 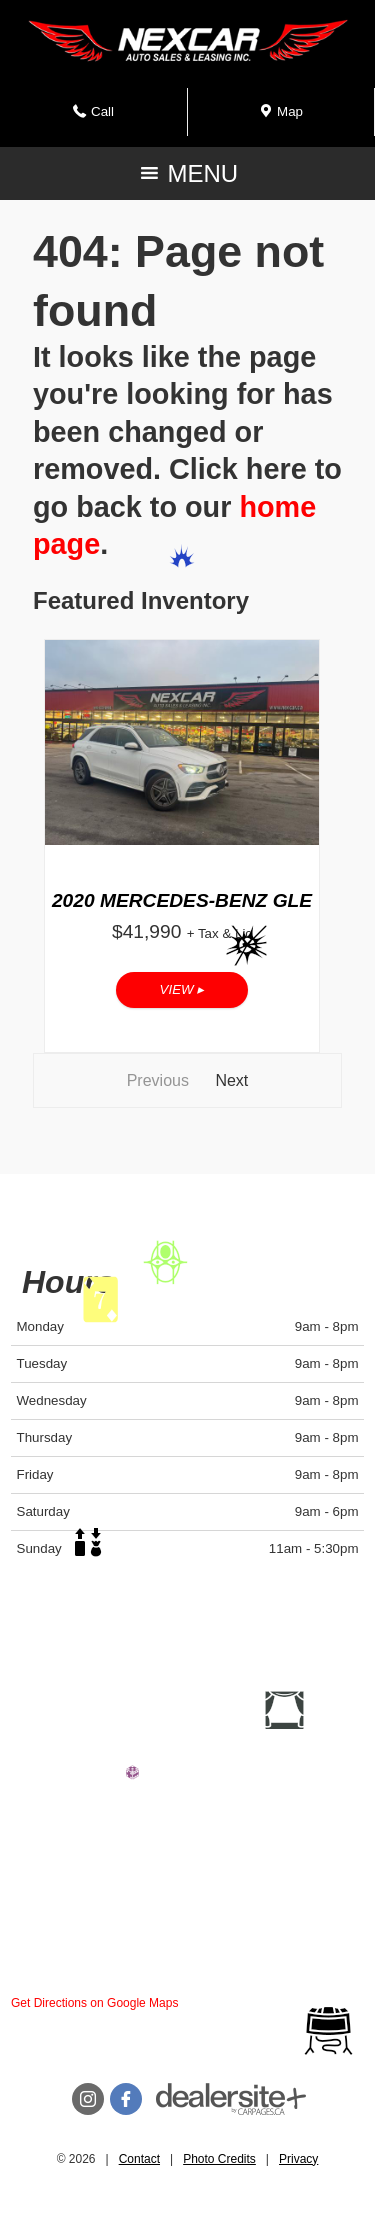 What do you see at coordinates (88, 1542) in the screenshot?
I see `sell or trade a card from your inventory` at bounding box center [88, 1542].